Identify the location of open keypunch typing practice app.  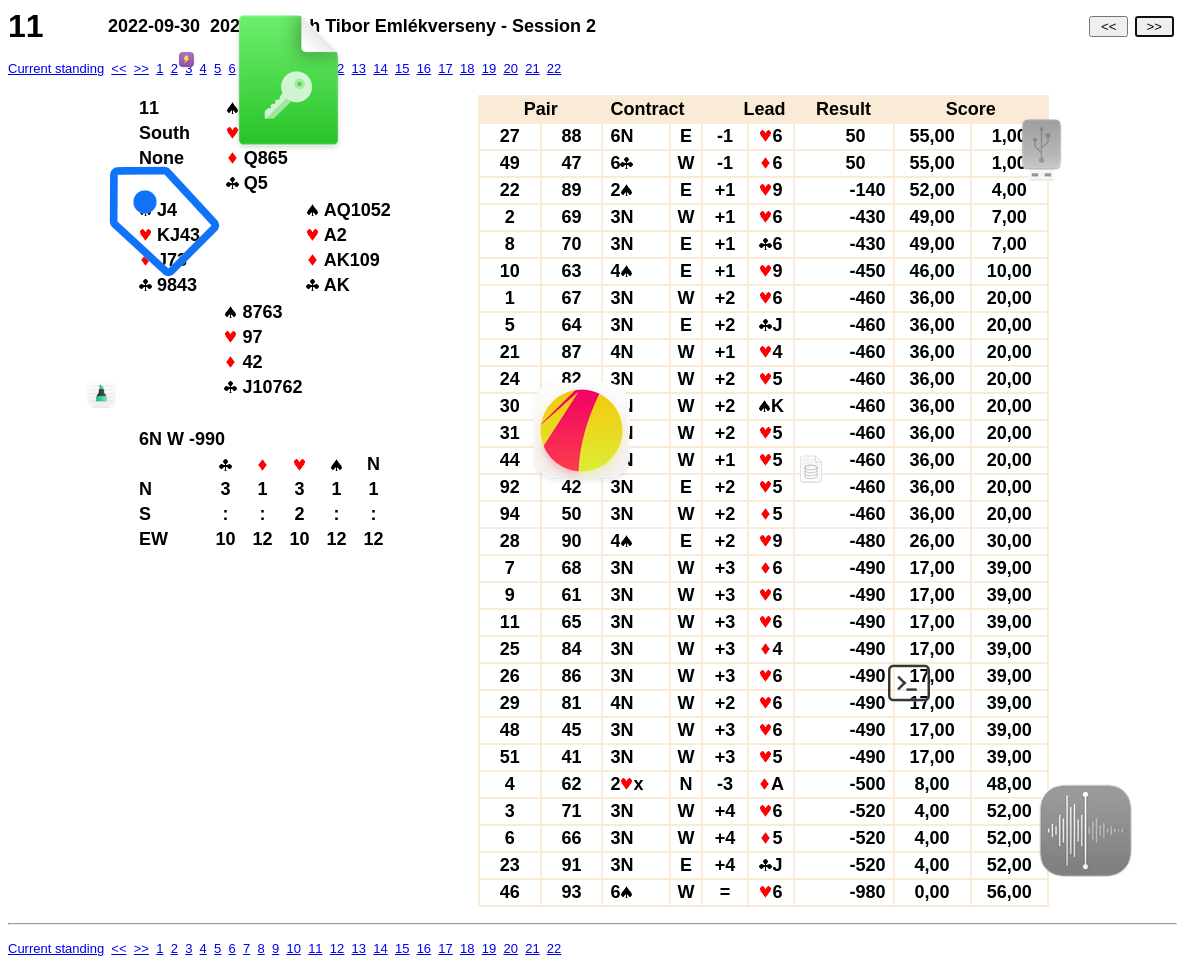
(186, 59).